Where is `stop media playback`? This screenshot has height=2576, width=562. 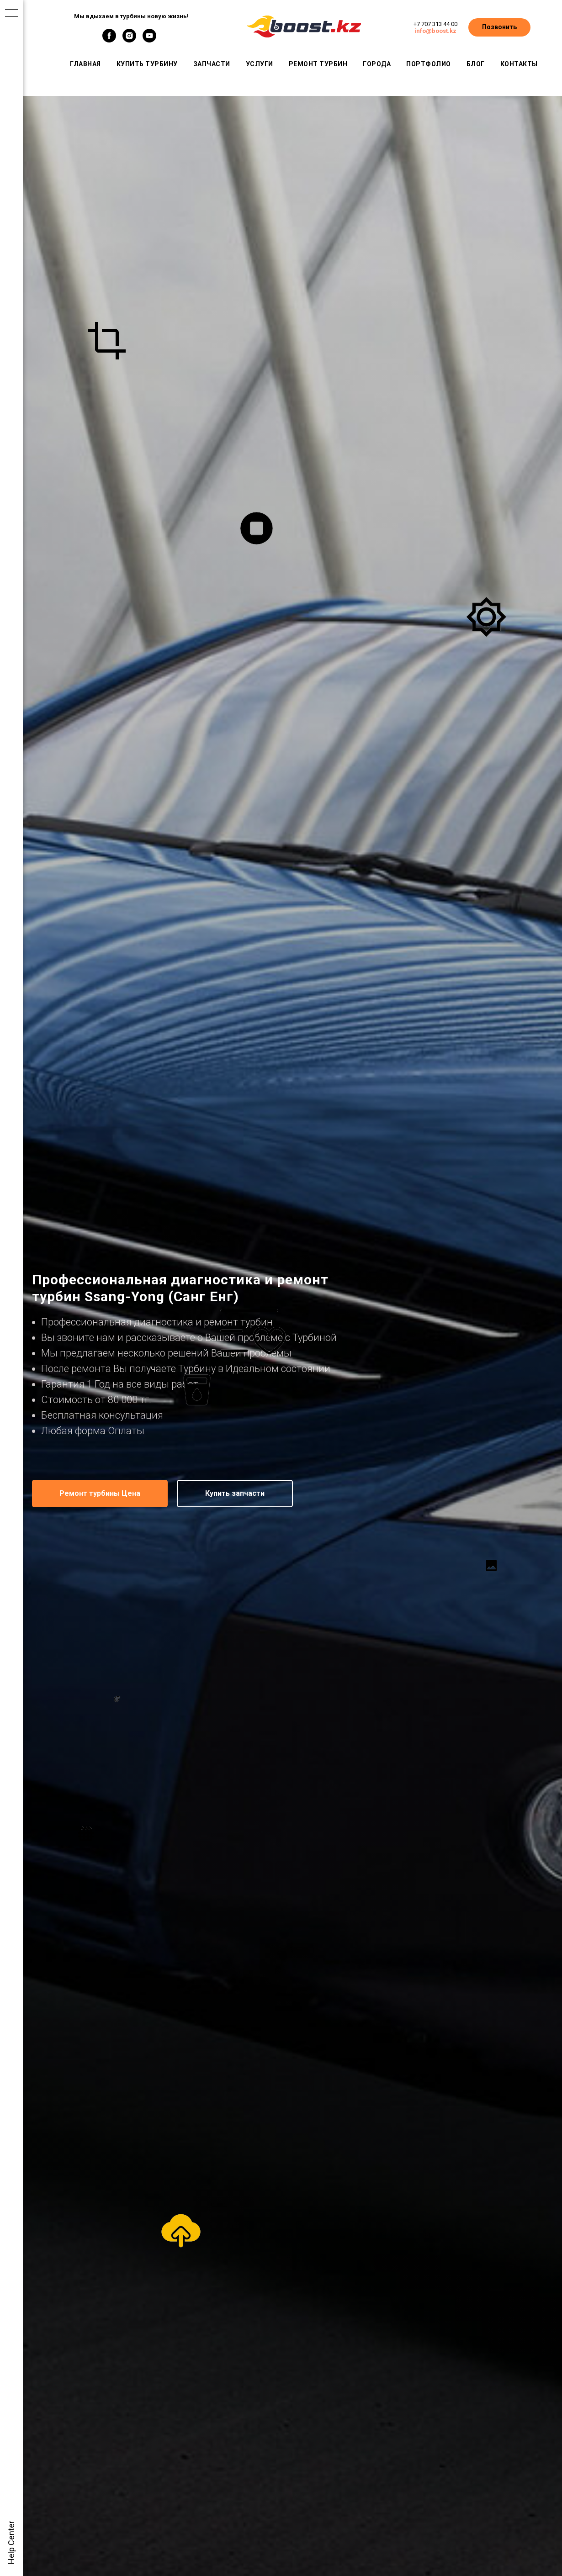 stop media playback is located at coordinates (256, 528).